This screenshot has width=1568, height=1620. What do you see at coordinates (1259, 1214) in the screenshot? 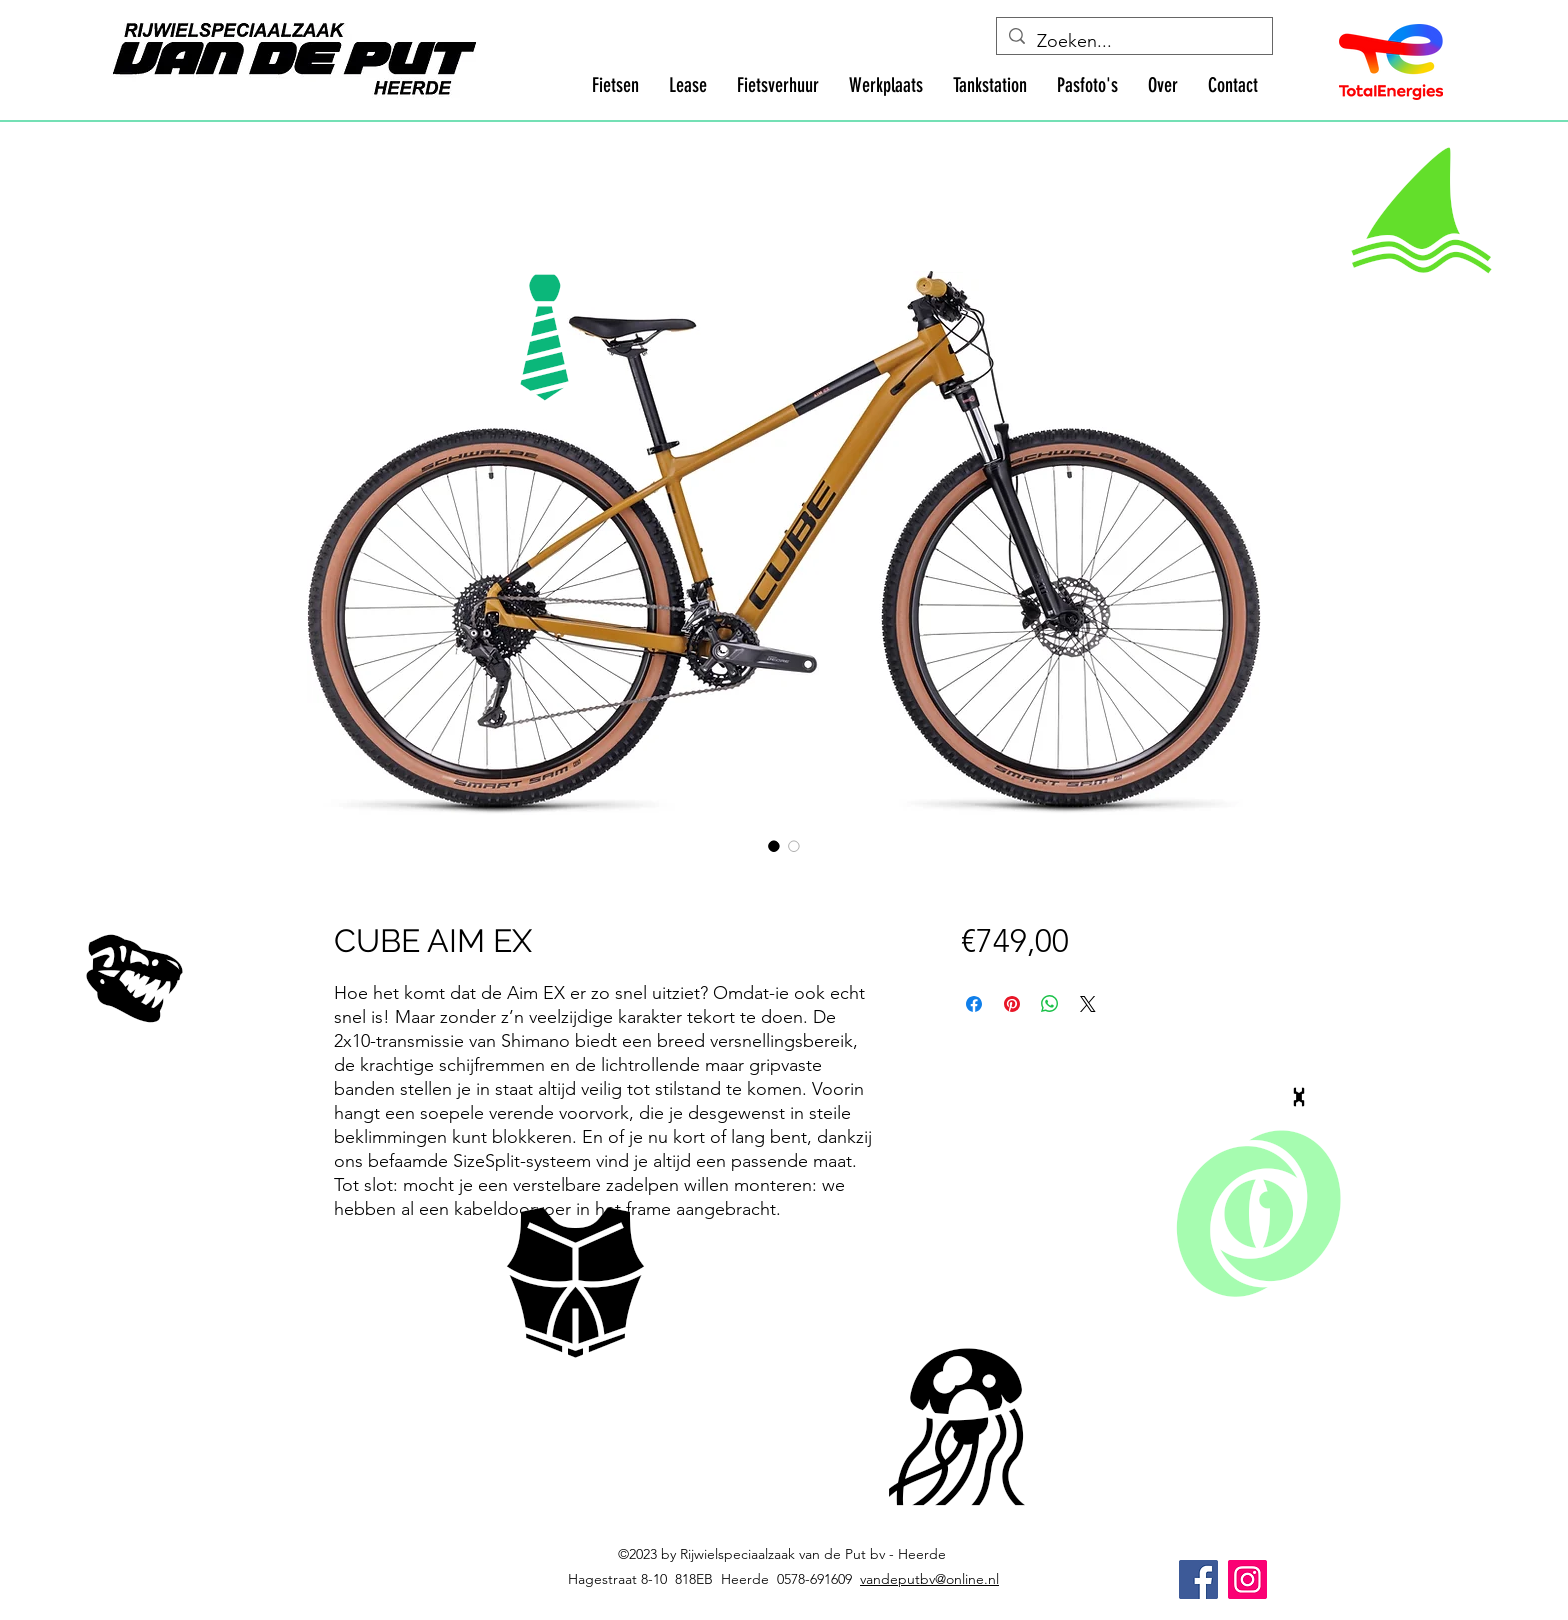
I see `indicates a surreal or dream-like game state` at bounding box center [1259, 1214].